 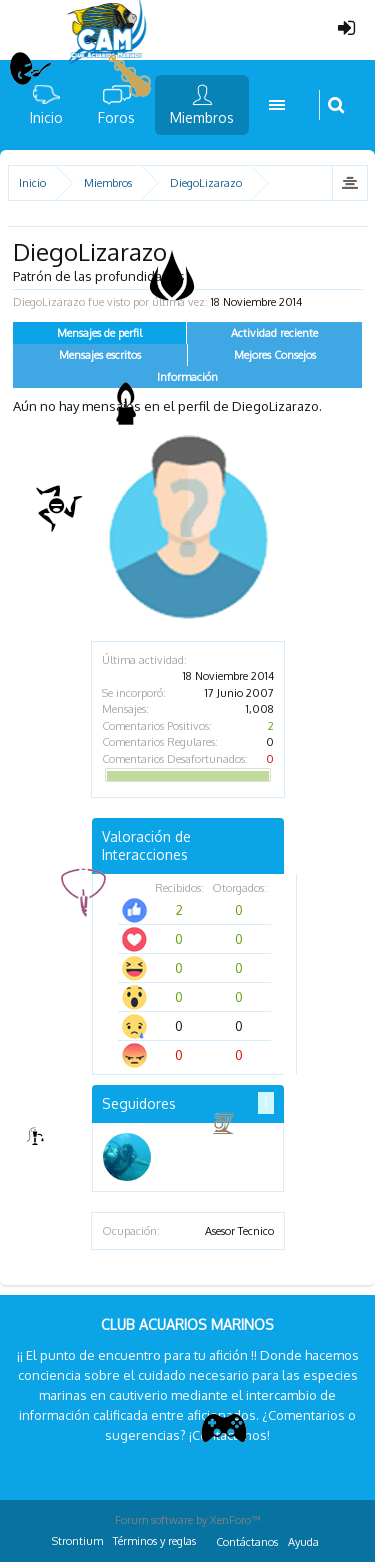 I want to click on equip a feather necklace accessory, so click(x=83, y=892).